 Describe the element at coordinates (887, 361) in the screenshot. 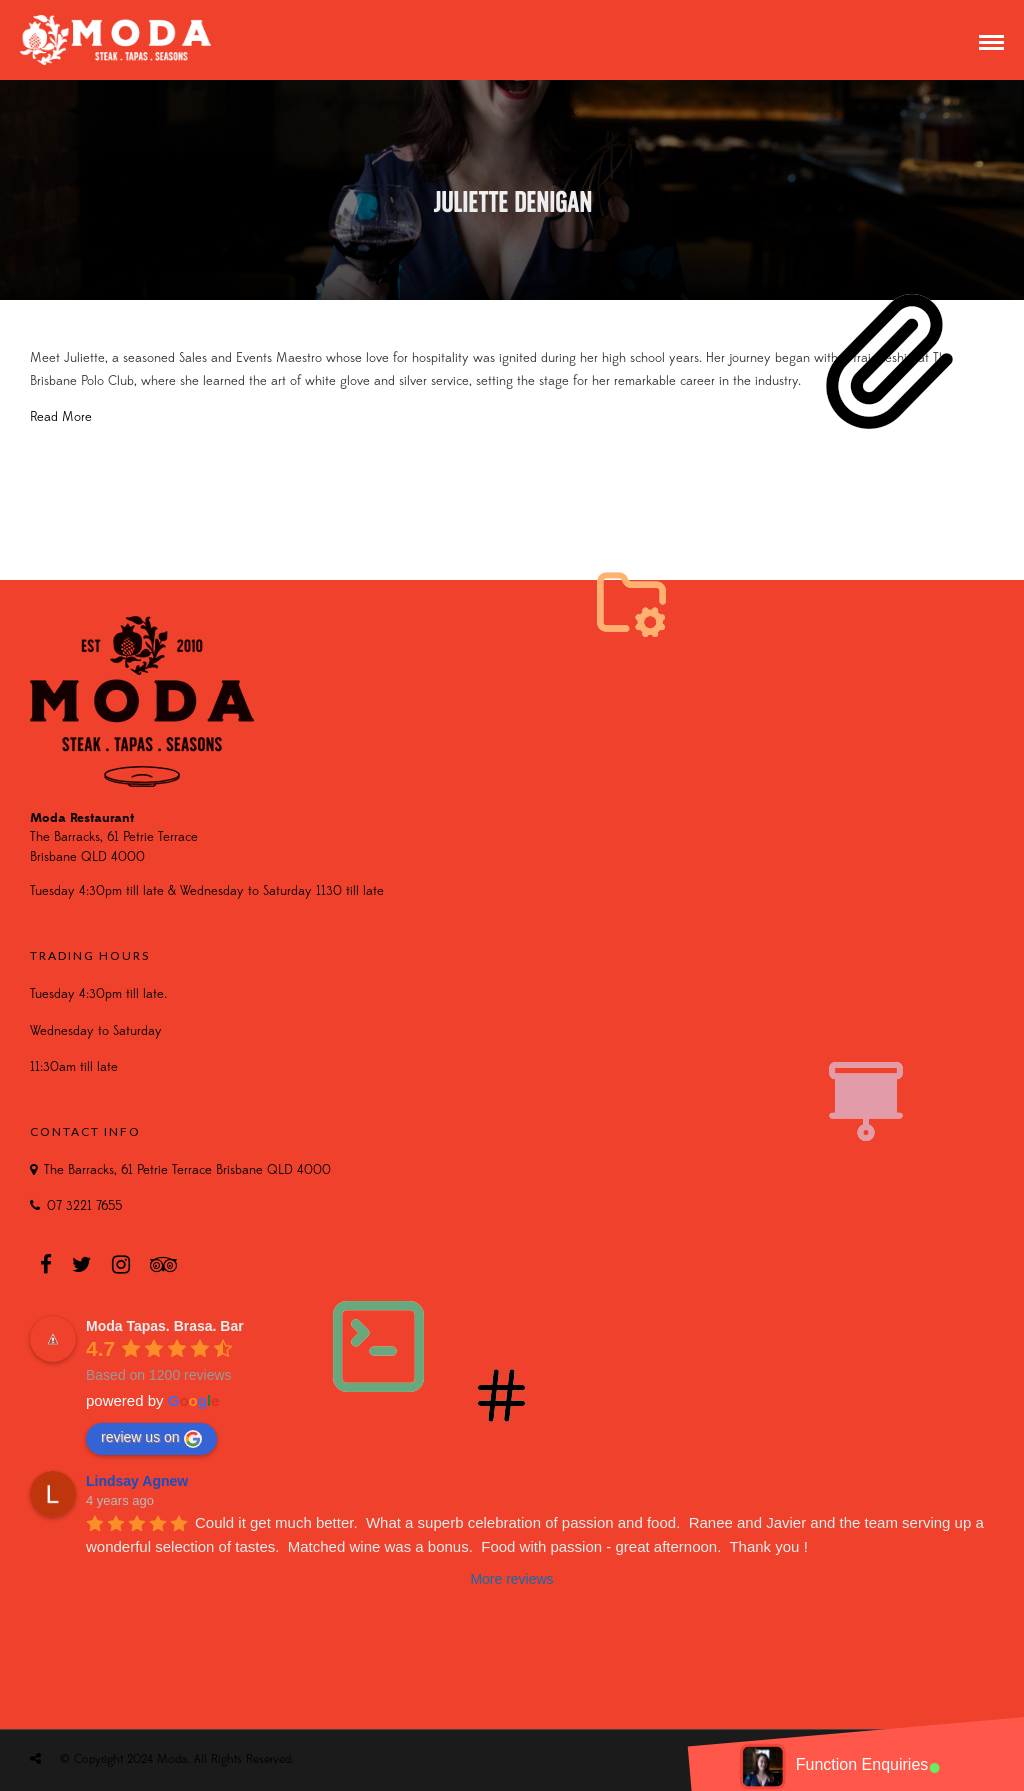

I see `attach a file to your message` at that location.